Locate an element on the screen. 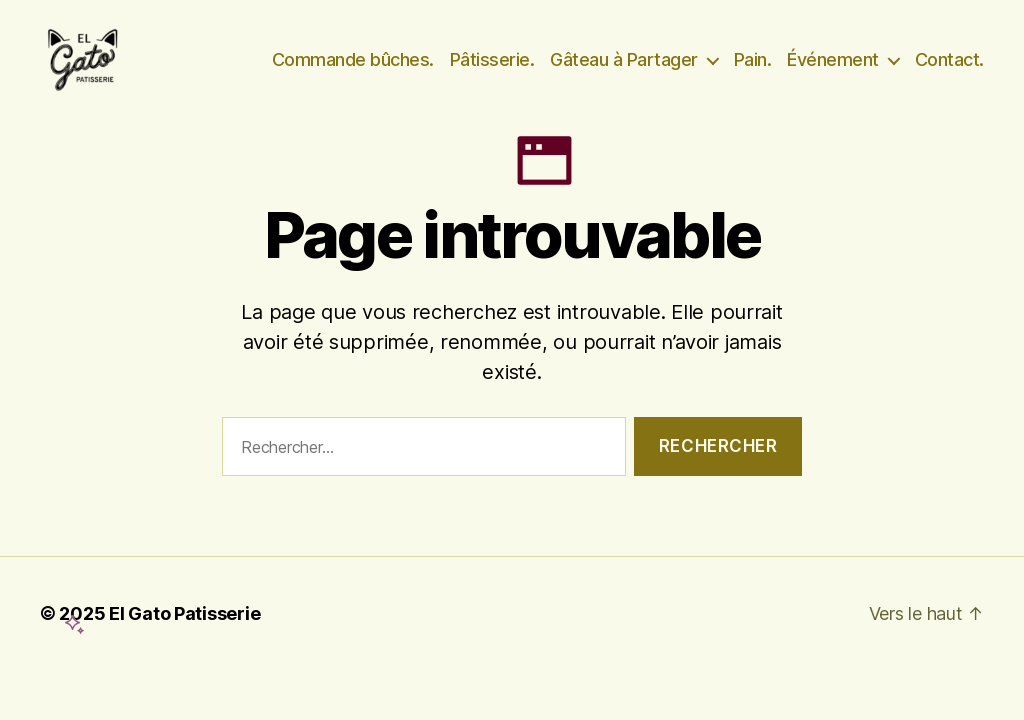  open Google Bard AI assistant is located at coordinates (74, 624).